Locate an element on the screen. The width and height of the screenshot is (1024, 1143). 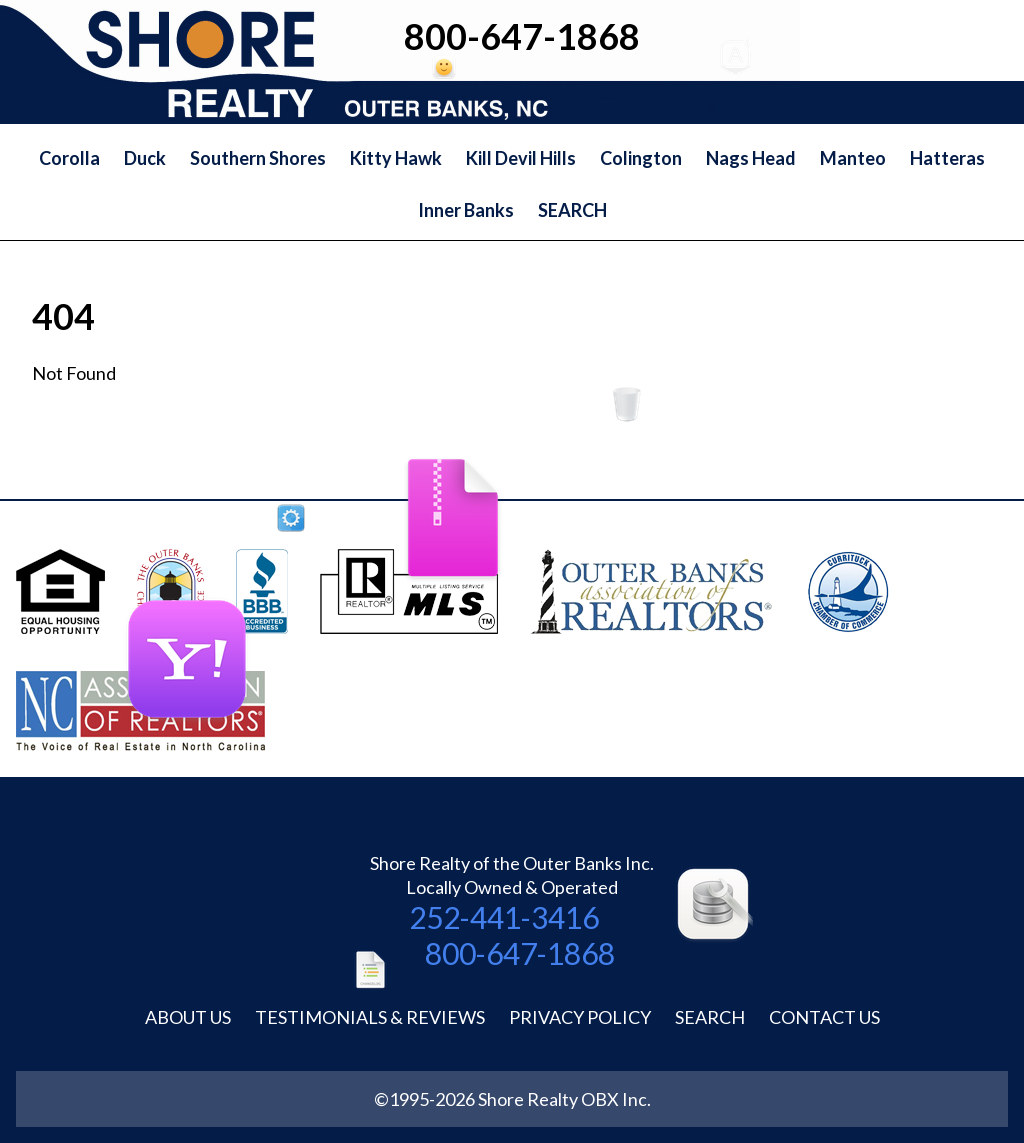
customize emoji and emoticon preferences is located at coordinates (444, 67).